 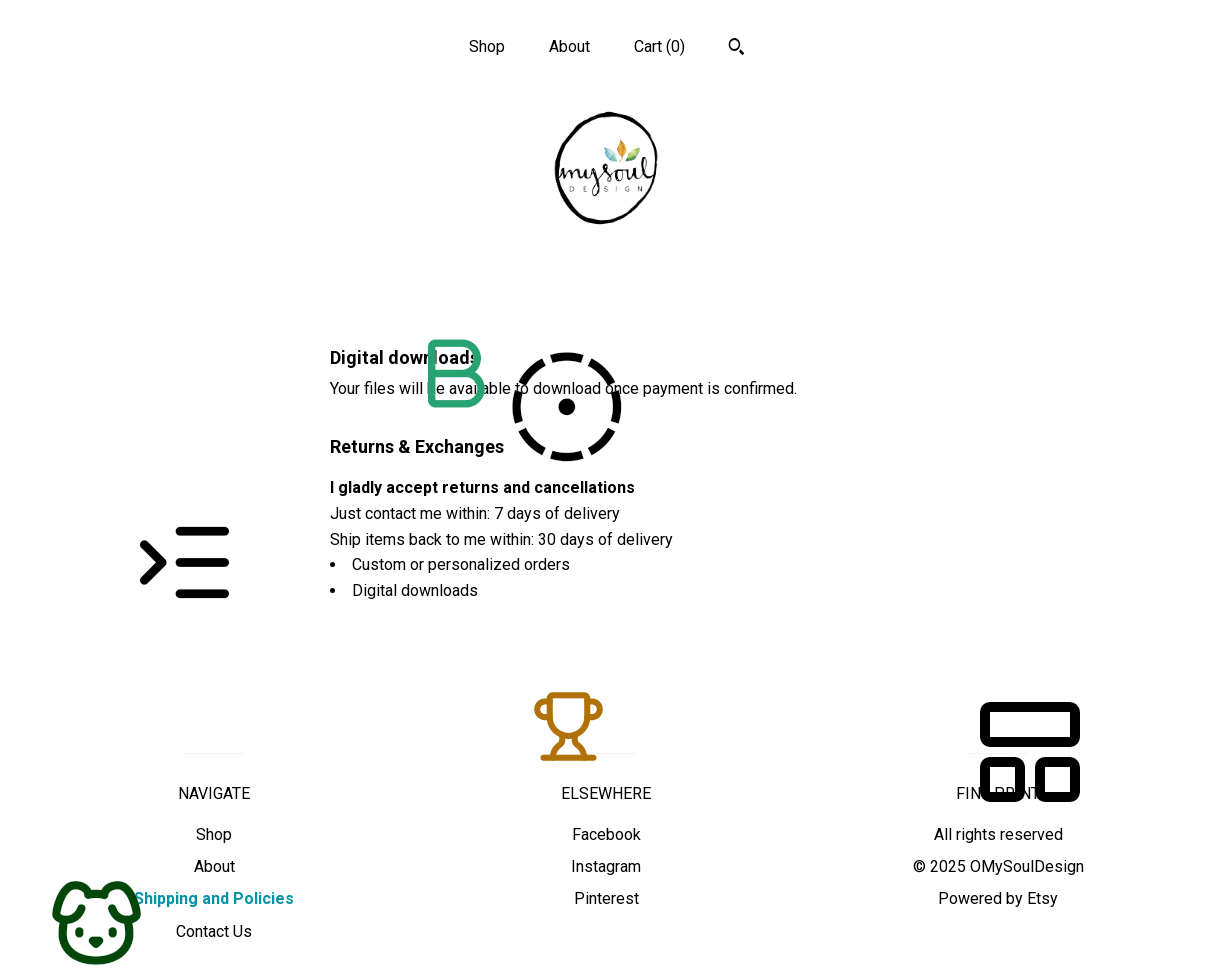 I want to click on apply bold formatting to selected text, so click(x=454, y=373).